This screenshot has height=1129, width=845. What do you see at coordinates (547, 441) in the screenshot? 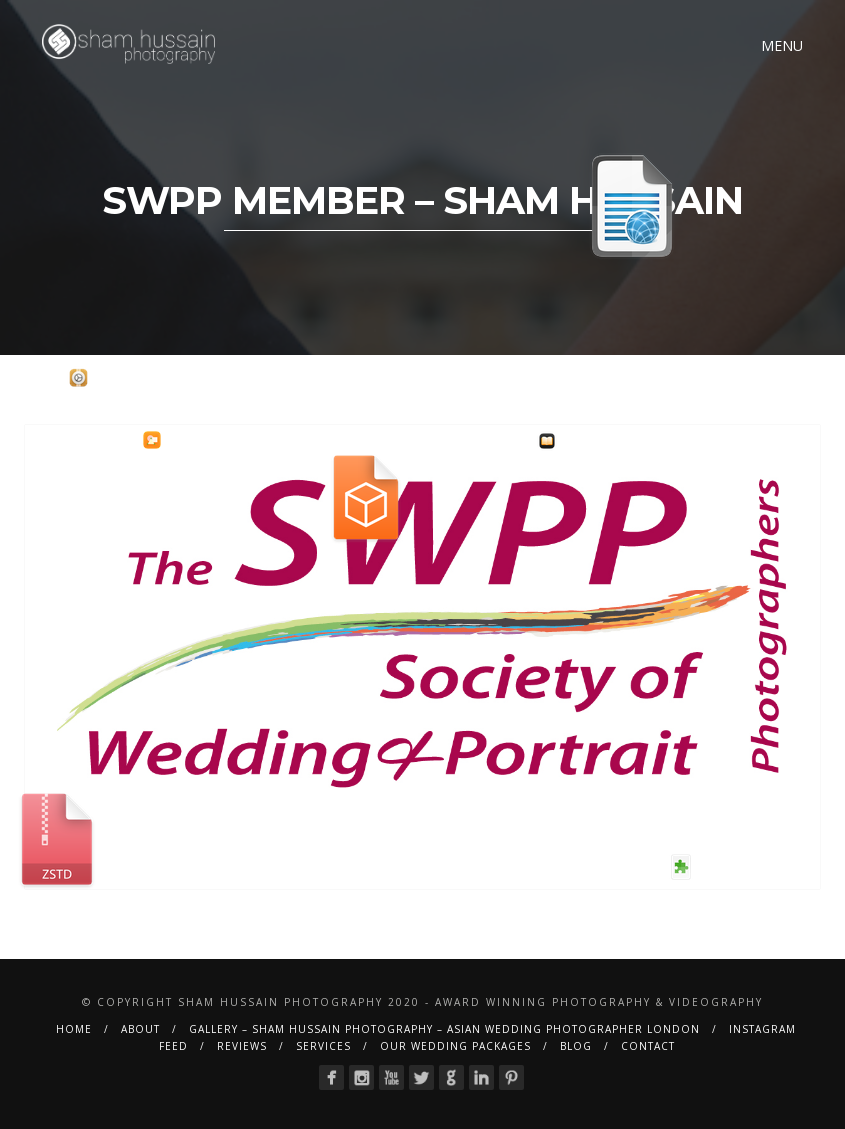
I see `open the Books app` at bounding box center [547, 441].